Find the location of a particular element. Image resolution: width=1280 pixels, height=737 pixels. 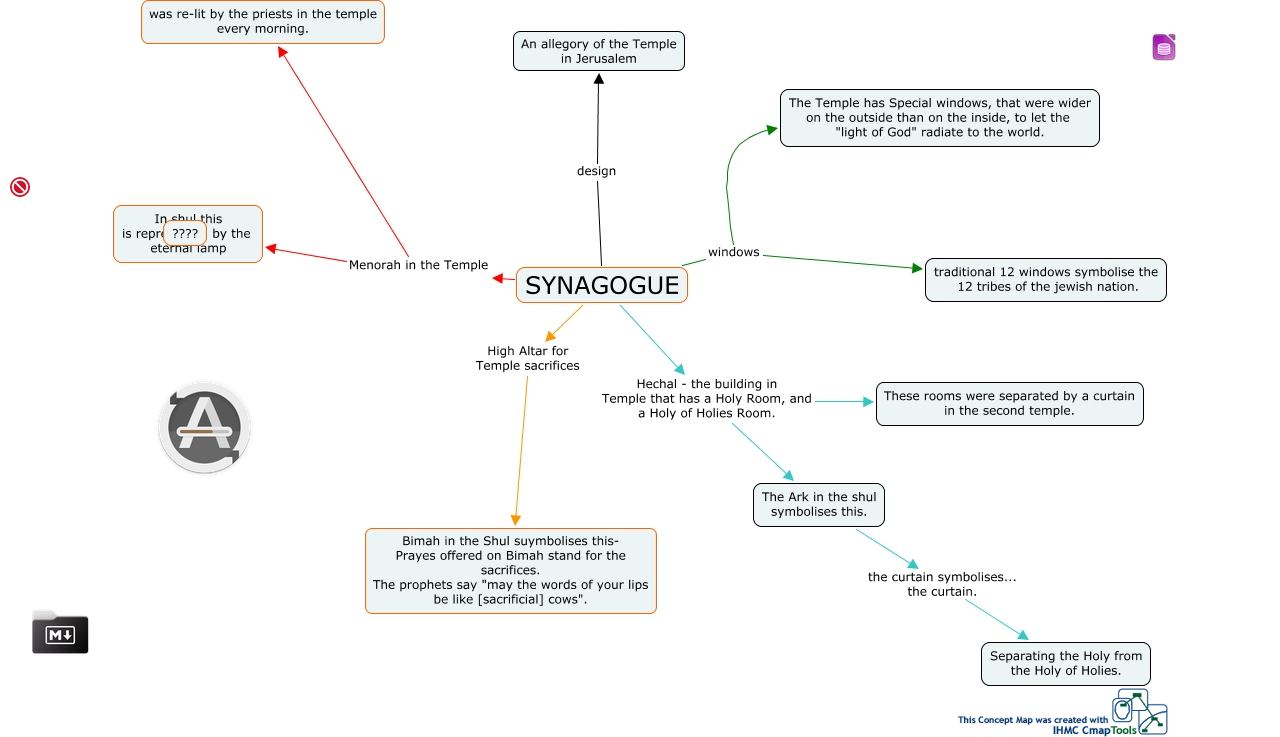

open the software update manager is located at coordinates (204, 427).